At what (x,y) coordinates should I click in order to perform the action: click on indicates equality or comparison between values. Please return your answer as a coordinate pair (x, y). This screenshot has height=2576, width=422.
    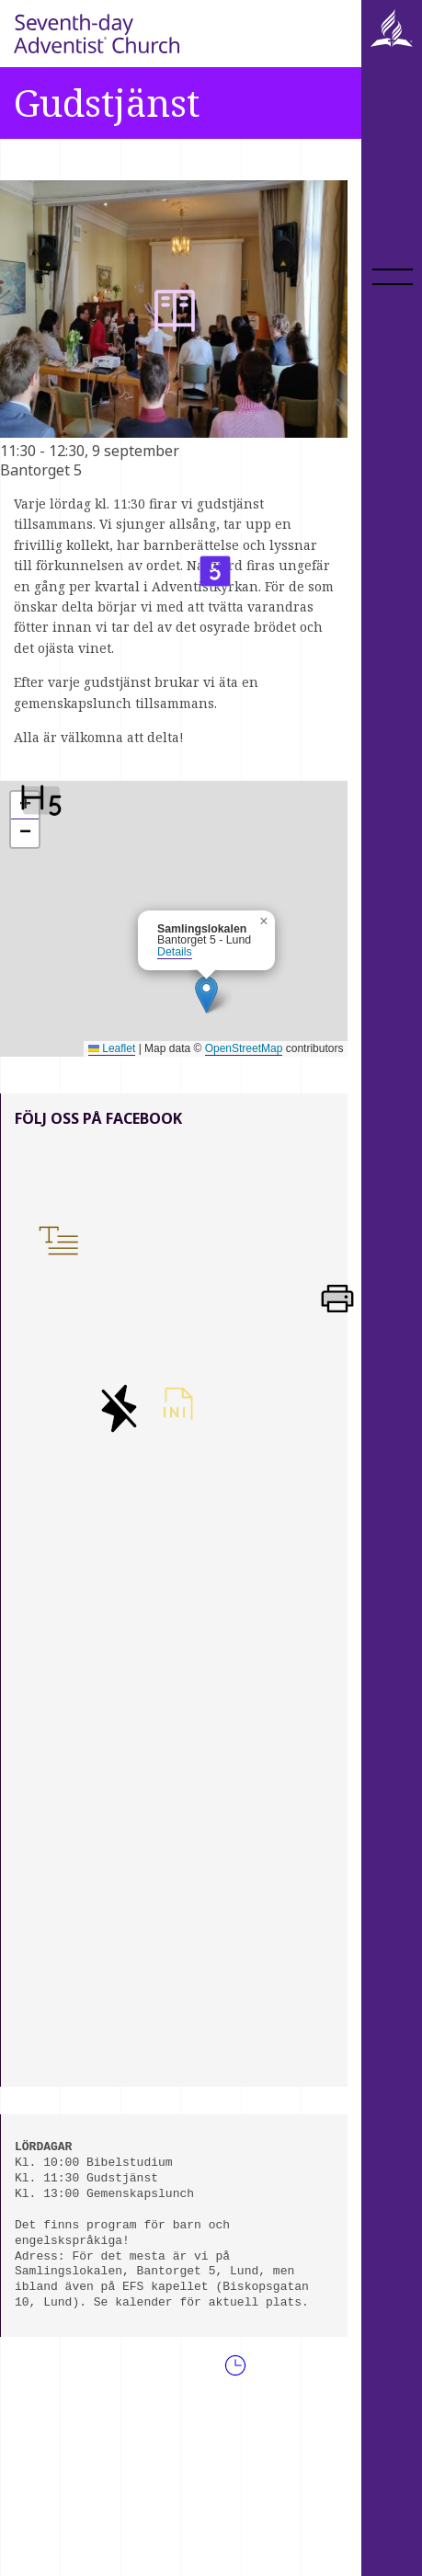
    Looking at the image, I should click on (393, 277).